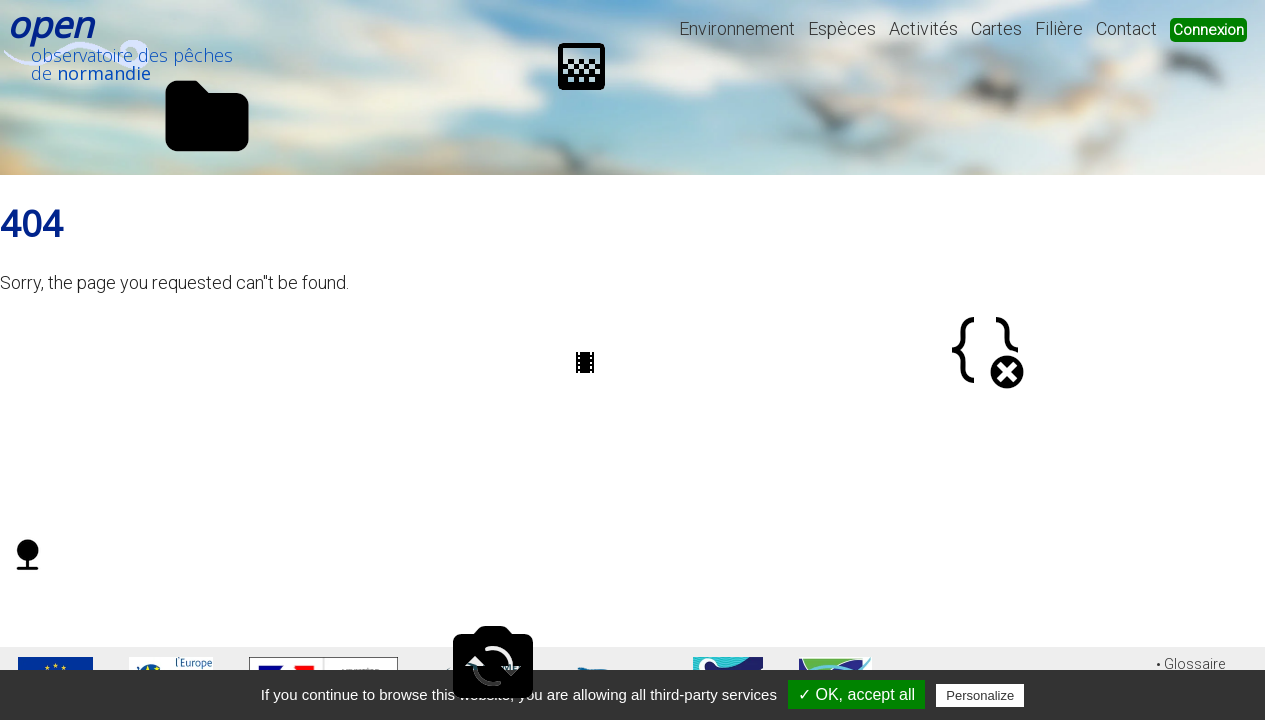 The height and width of the screenshot is (720, 1265). I want to click on apply a gradient effect to an image, so click(581, 66).